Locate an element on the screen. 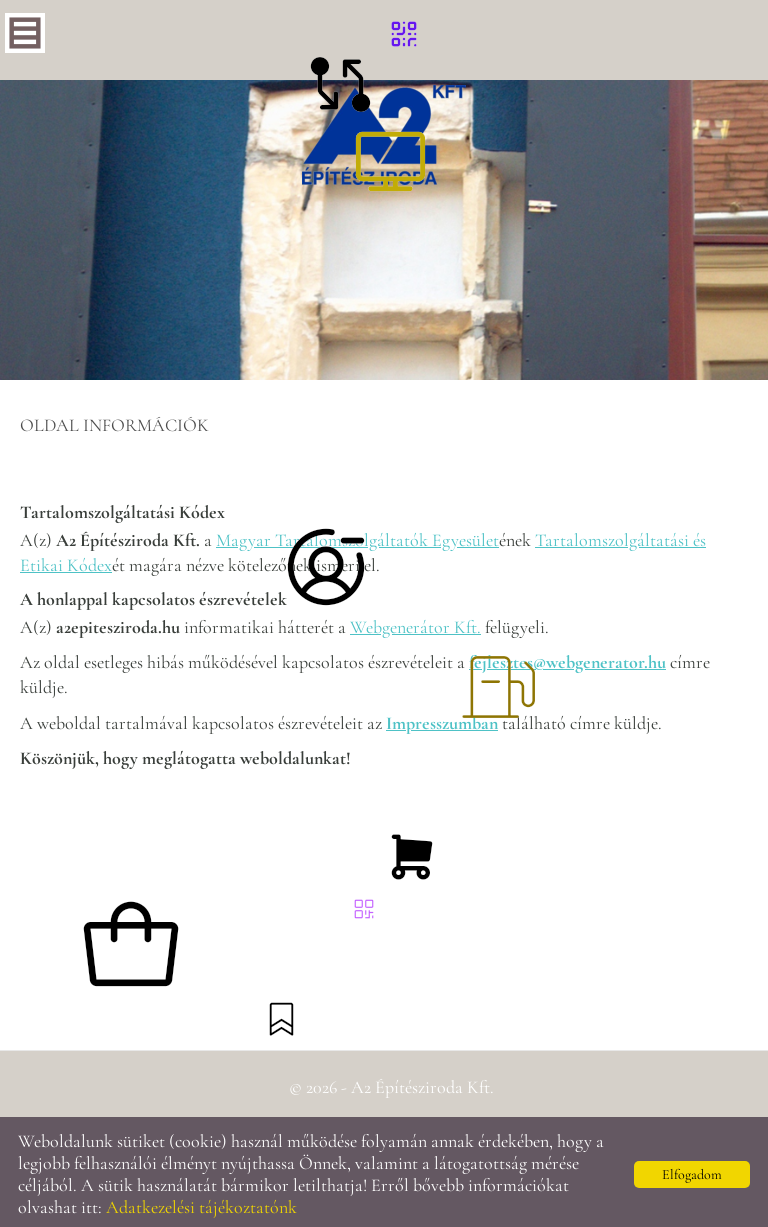  find nearby gas stations is located at coordinates (496, 687).